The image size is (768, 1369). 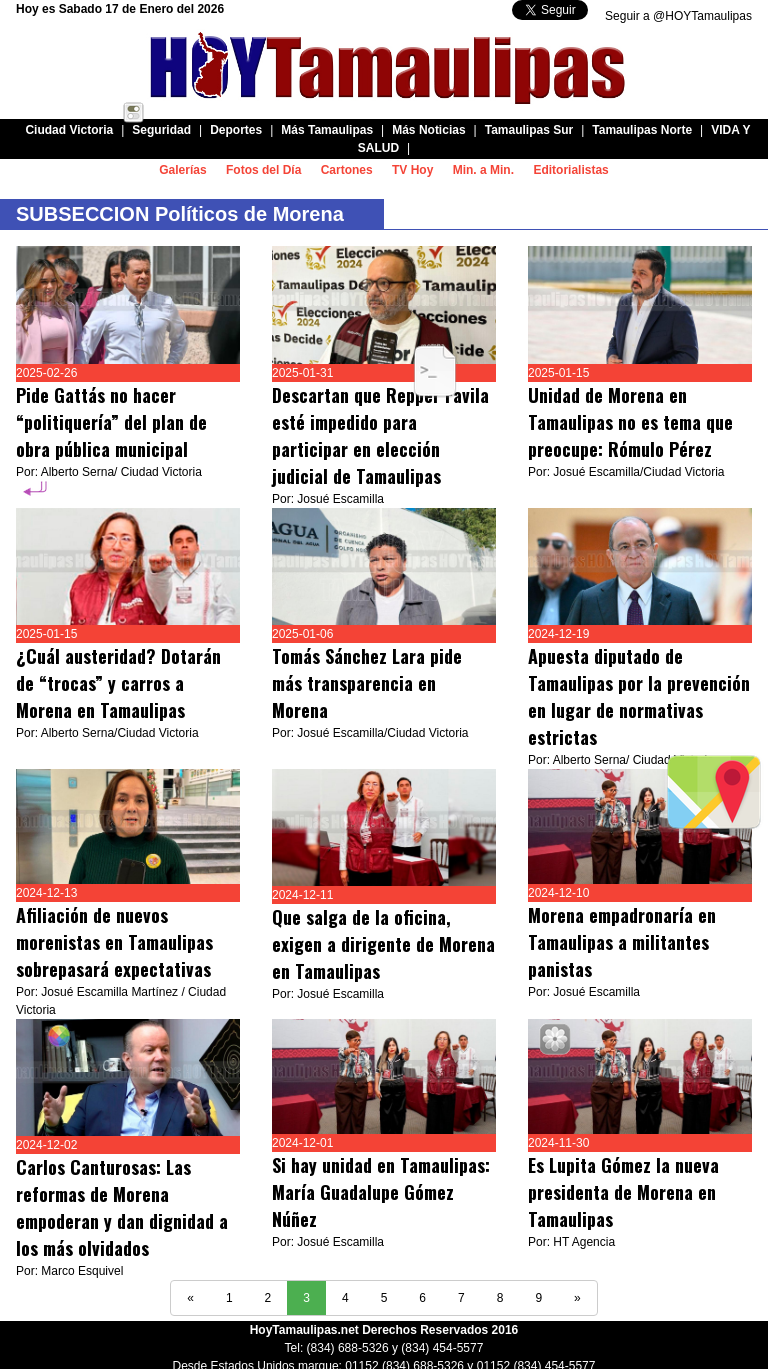 What do you see at coordinates (34, 488) in the screenshot?
I see `reply to all recipients of an email` at bounding box center [34, 488].